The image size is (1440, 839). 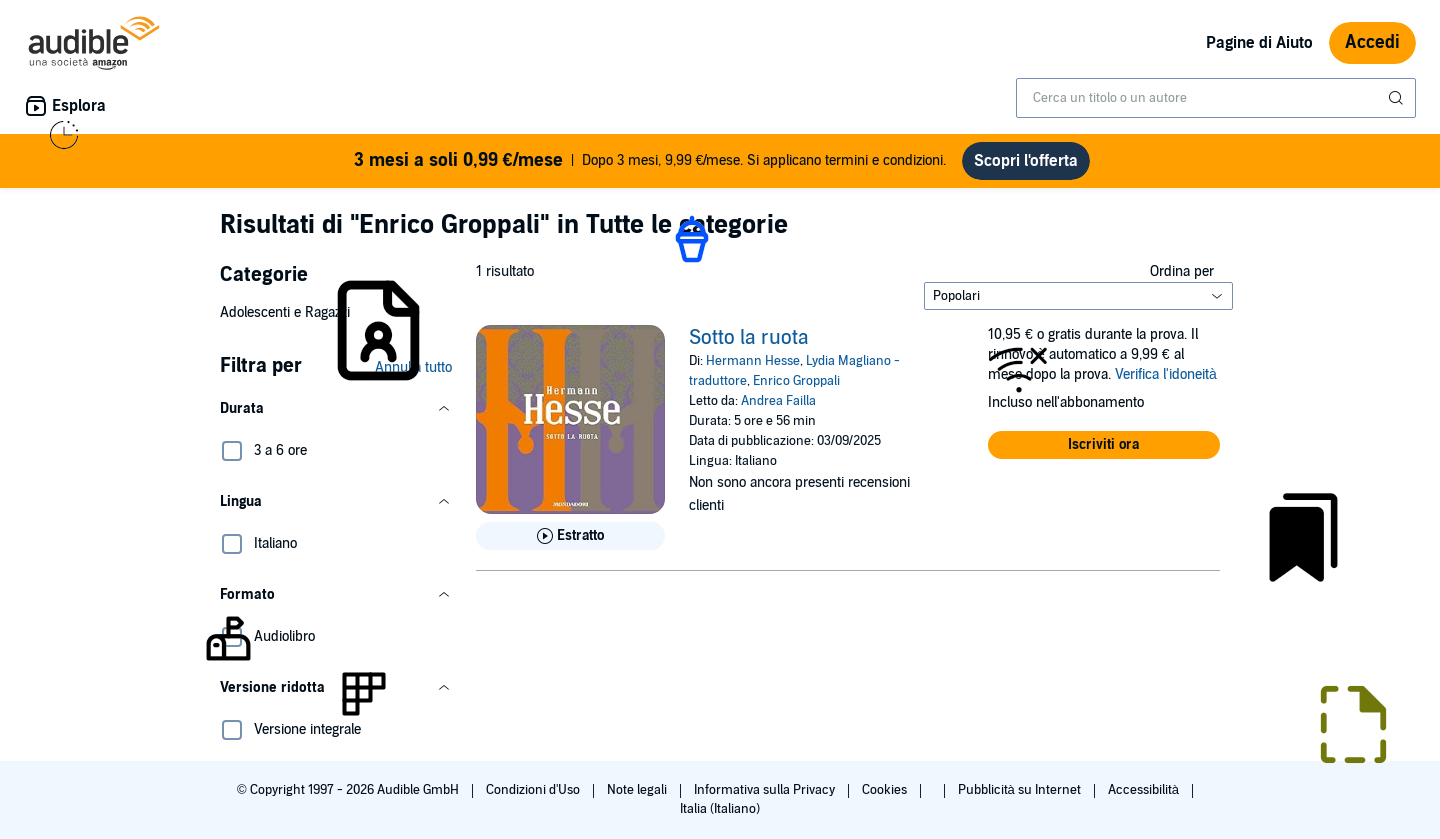 I want to click on no wifi connection available, so click(x=1019, y=369).